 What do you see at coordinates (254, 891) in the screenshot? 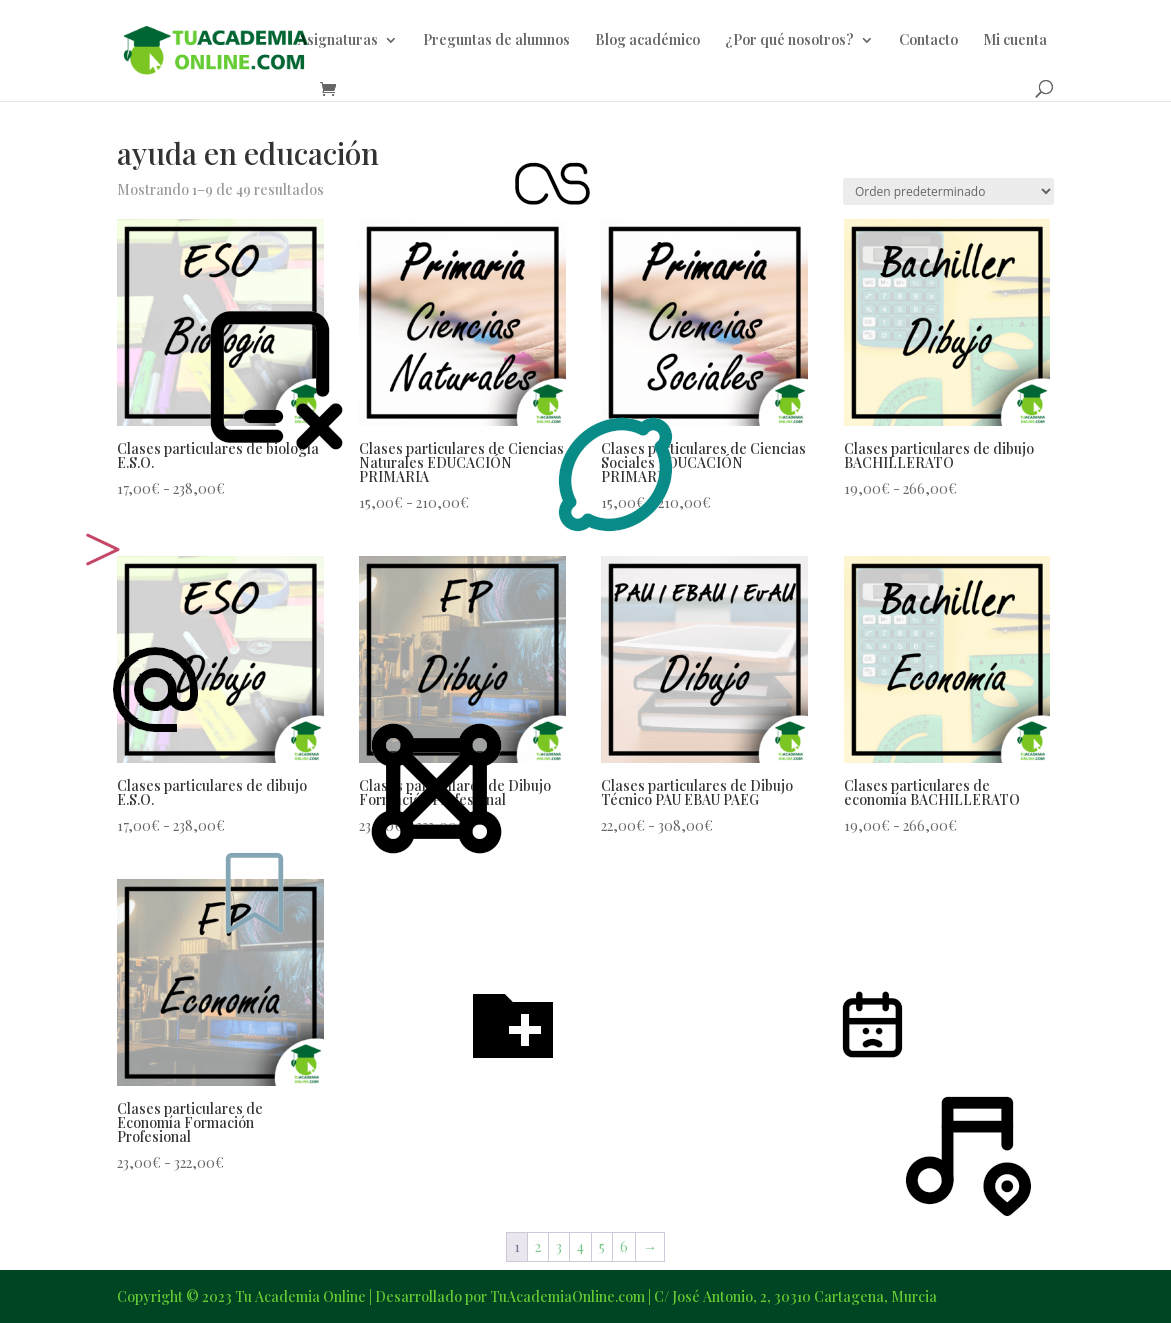
I see `save item to bookmarks` at bounding box center [254, 891].